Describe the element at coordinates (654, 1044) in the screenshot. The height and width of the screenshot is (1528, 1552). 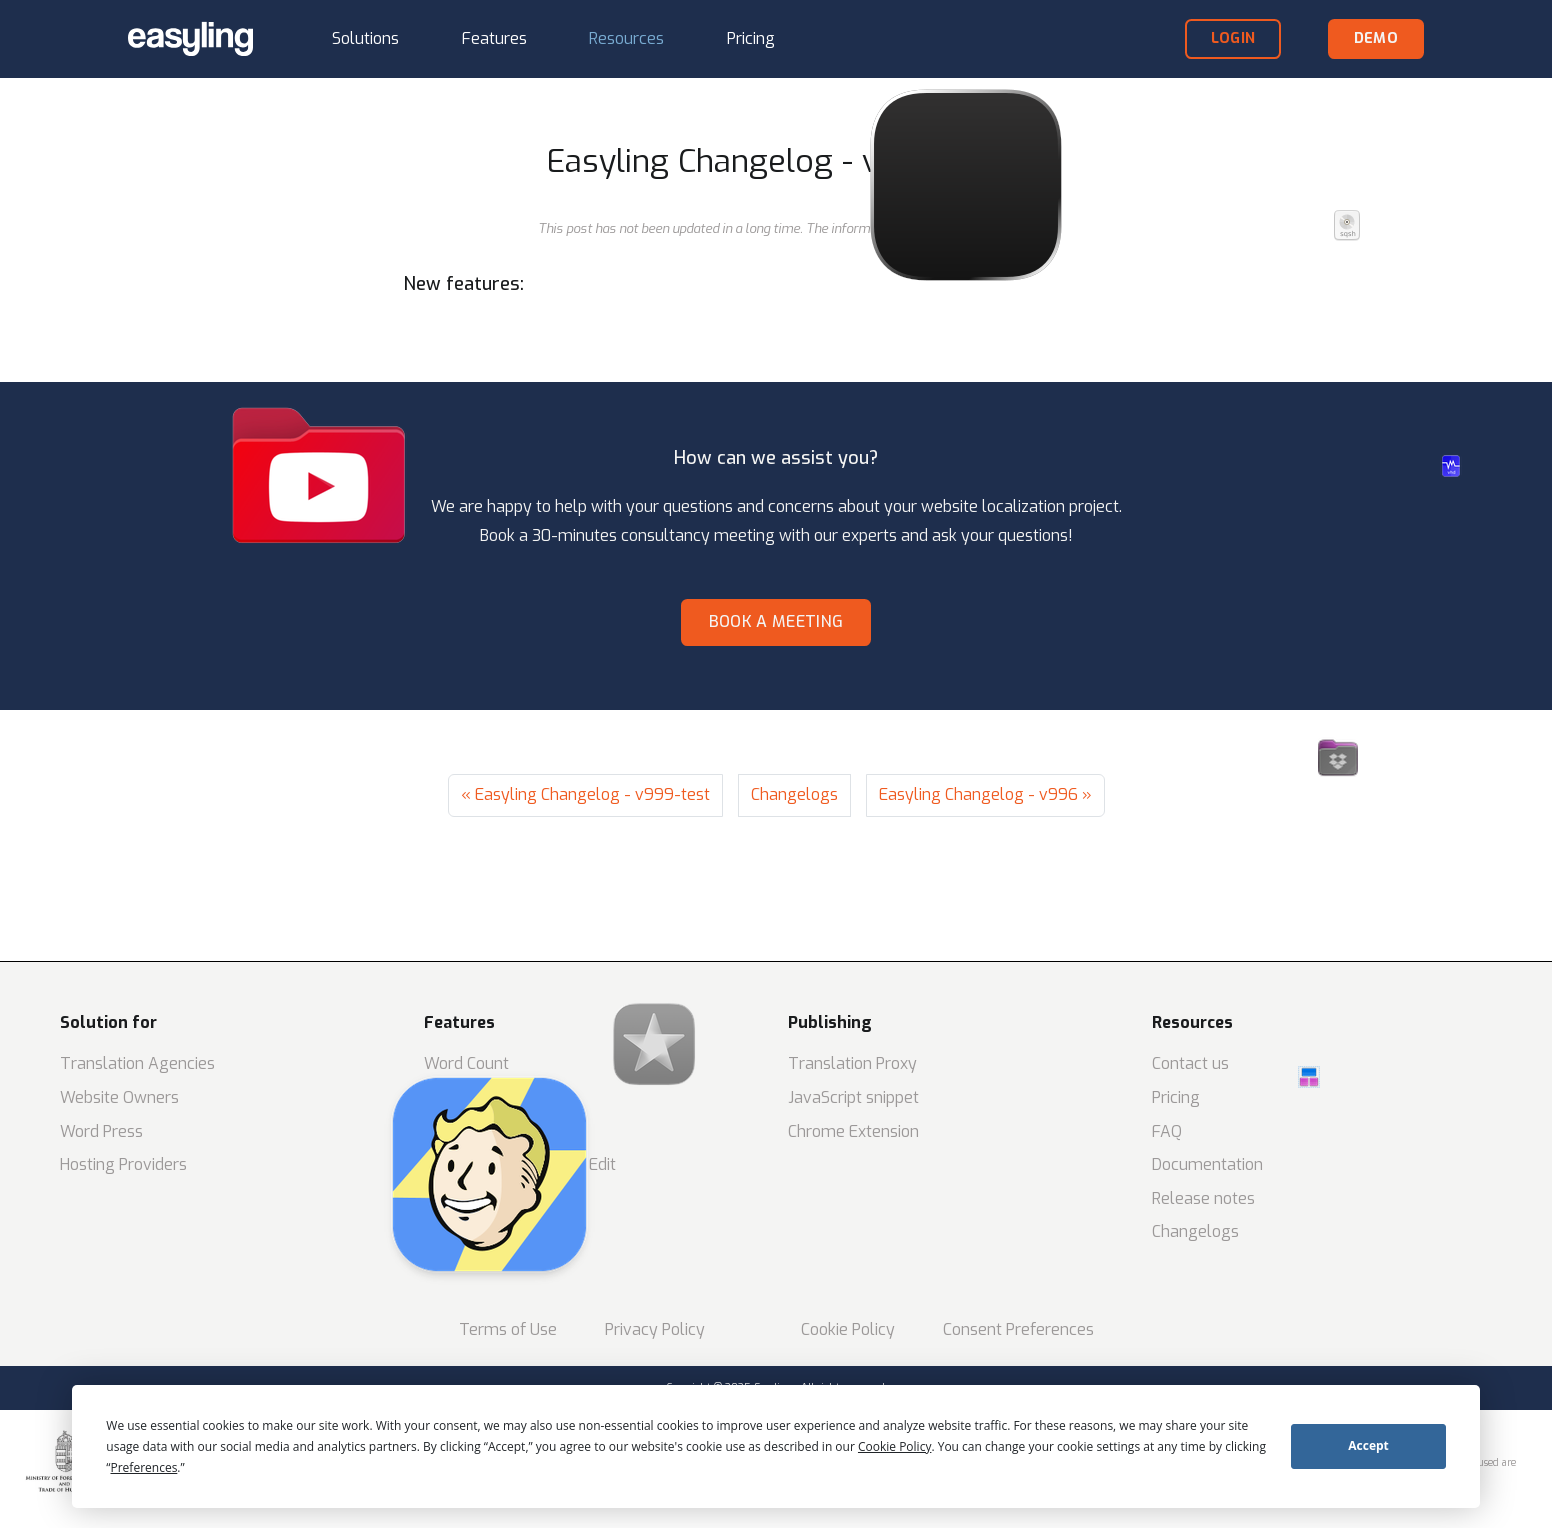
I see `open the iTunes Store app` at that location.